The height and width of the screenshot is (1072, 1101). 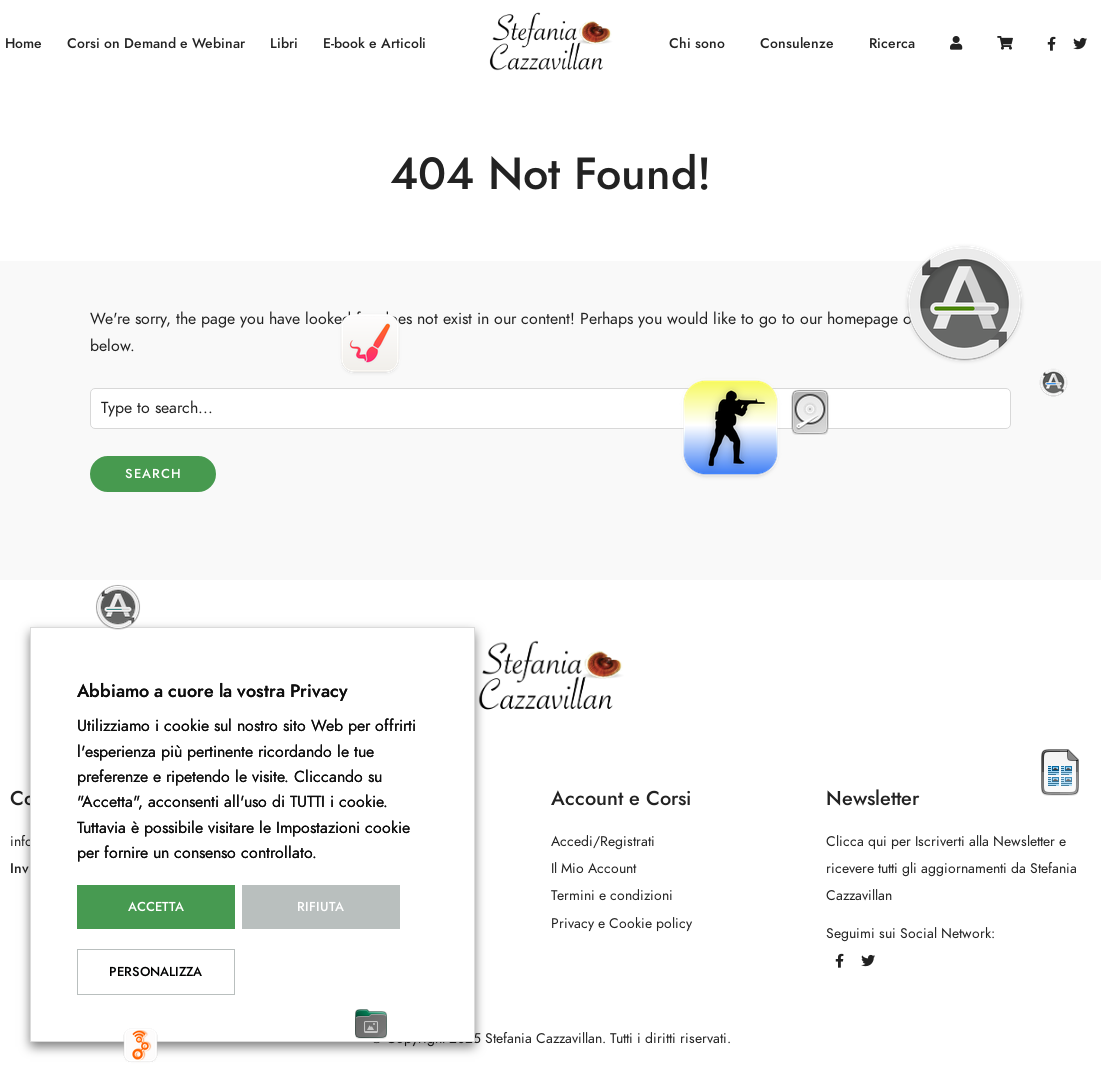 I want to click on open gnome paint application, so click(x=370, y=343).